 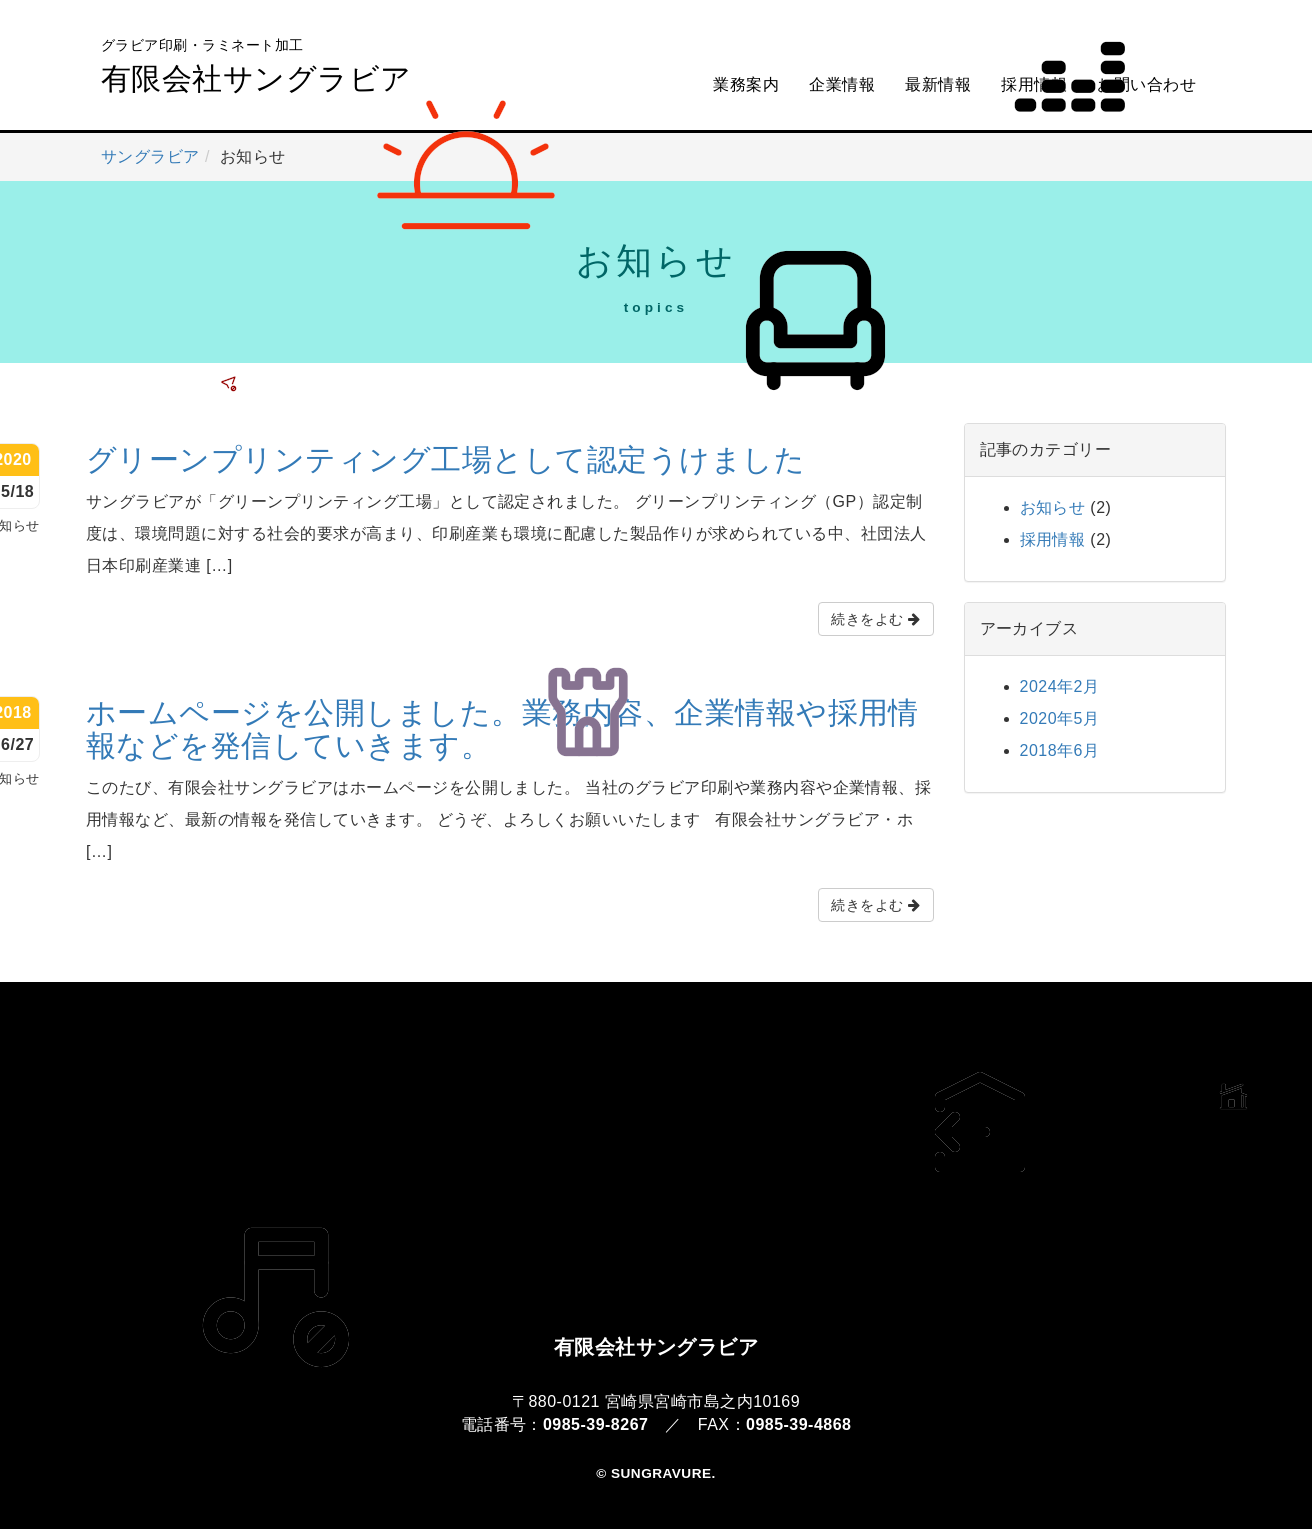 What do you see at coordinates (272, 1290) in the screenshot?
I see `cancel or stop music playback` at bounding box center [272, 1290].